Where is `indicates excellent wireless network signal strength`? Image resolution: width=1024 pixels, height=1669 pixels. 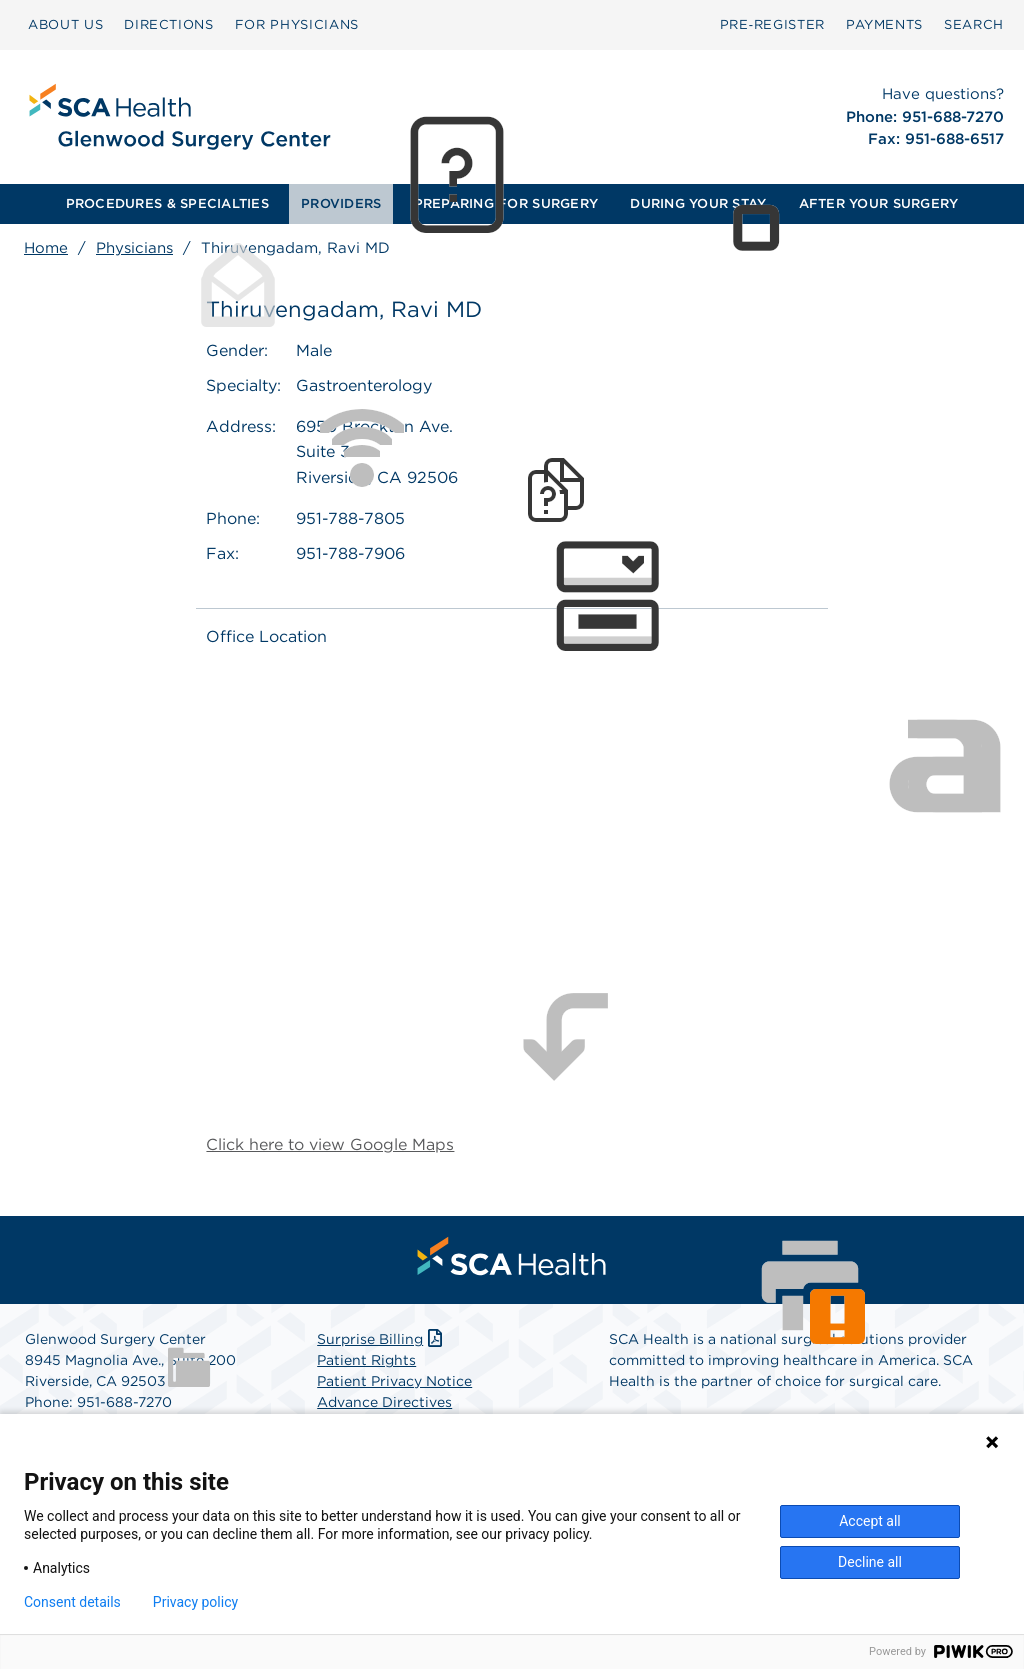 indicates excellent wireless network signal strength is located at coordinates (362, 445).